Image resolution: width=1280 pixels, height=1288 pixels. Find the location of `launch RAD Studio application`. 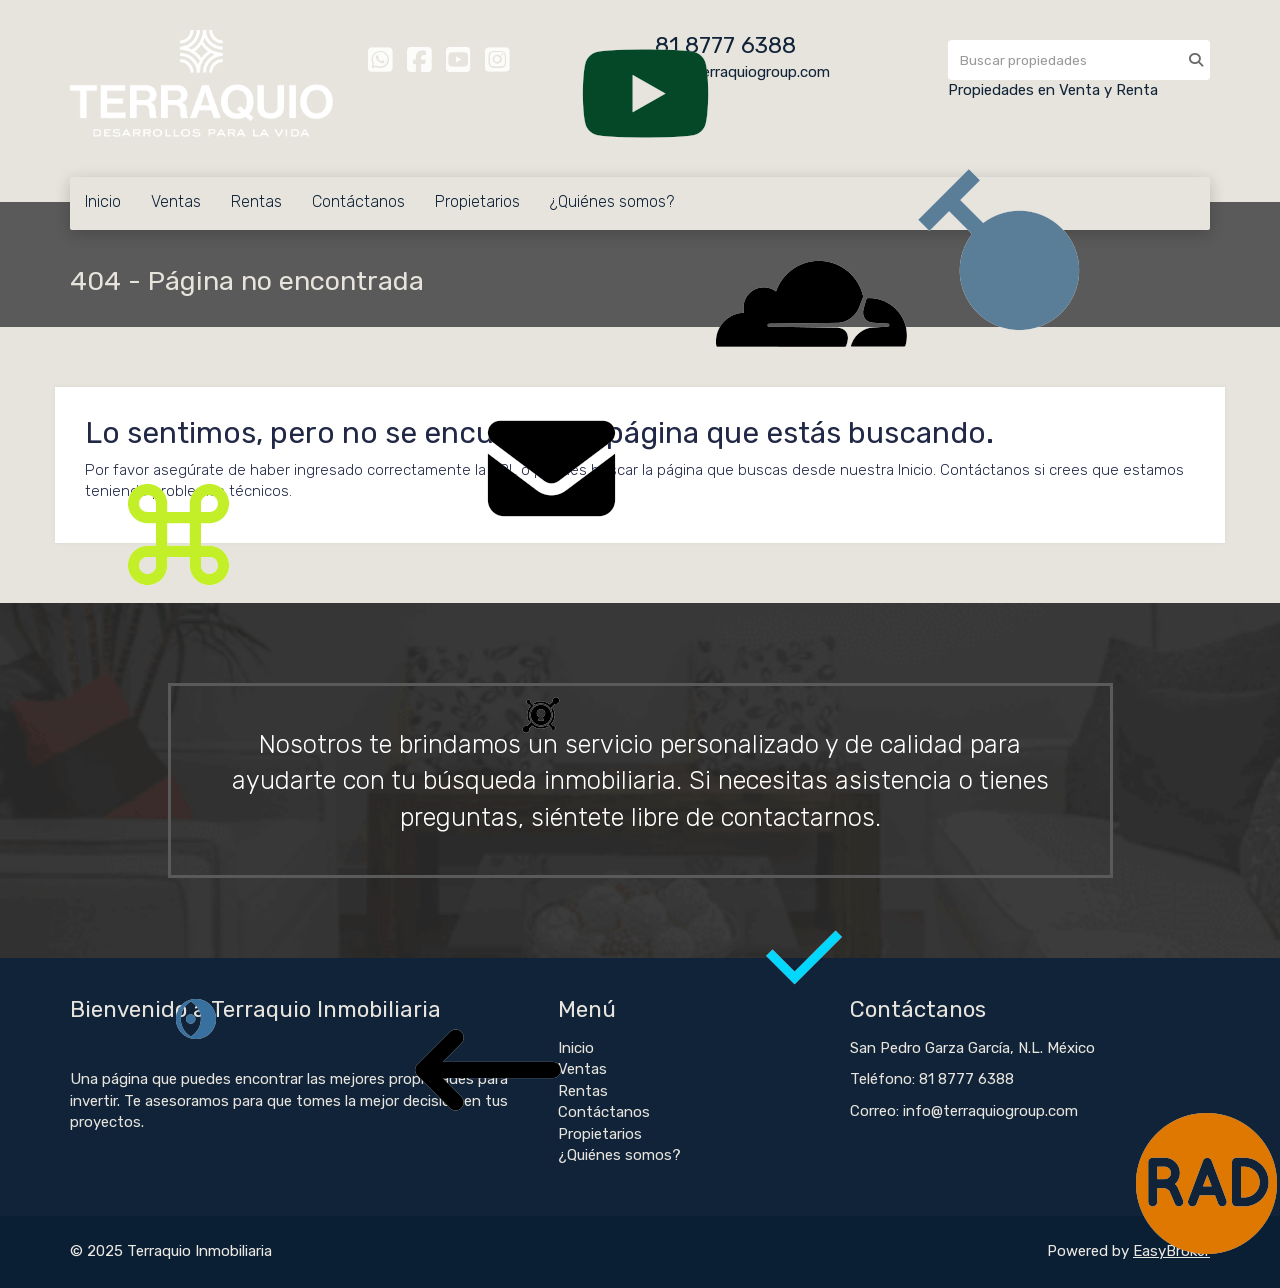

launch RAD Studio application is located at coordinates (1206, 1183).